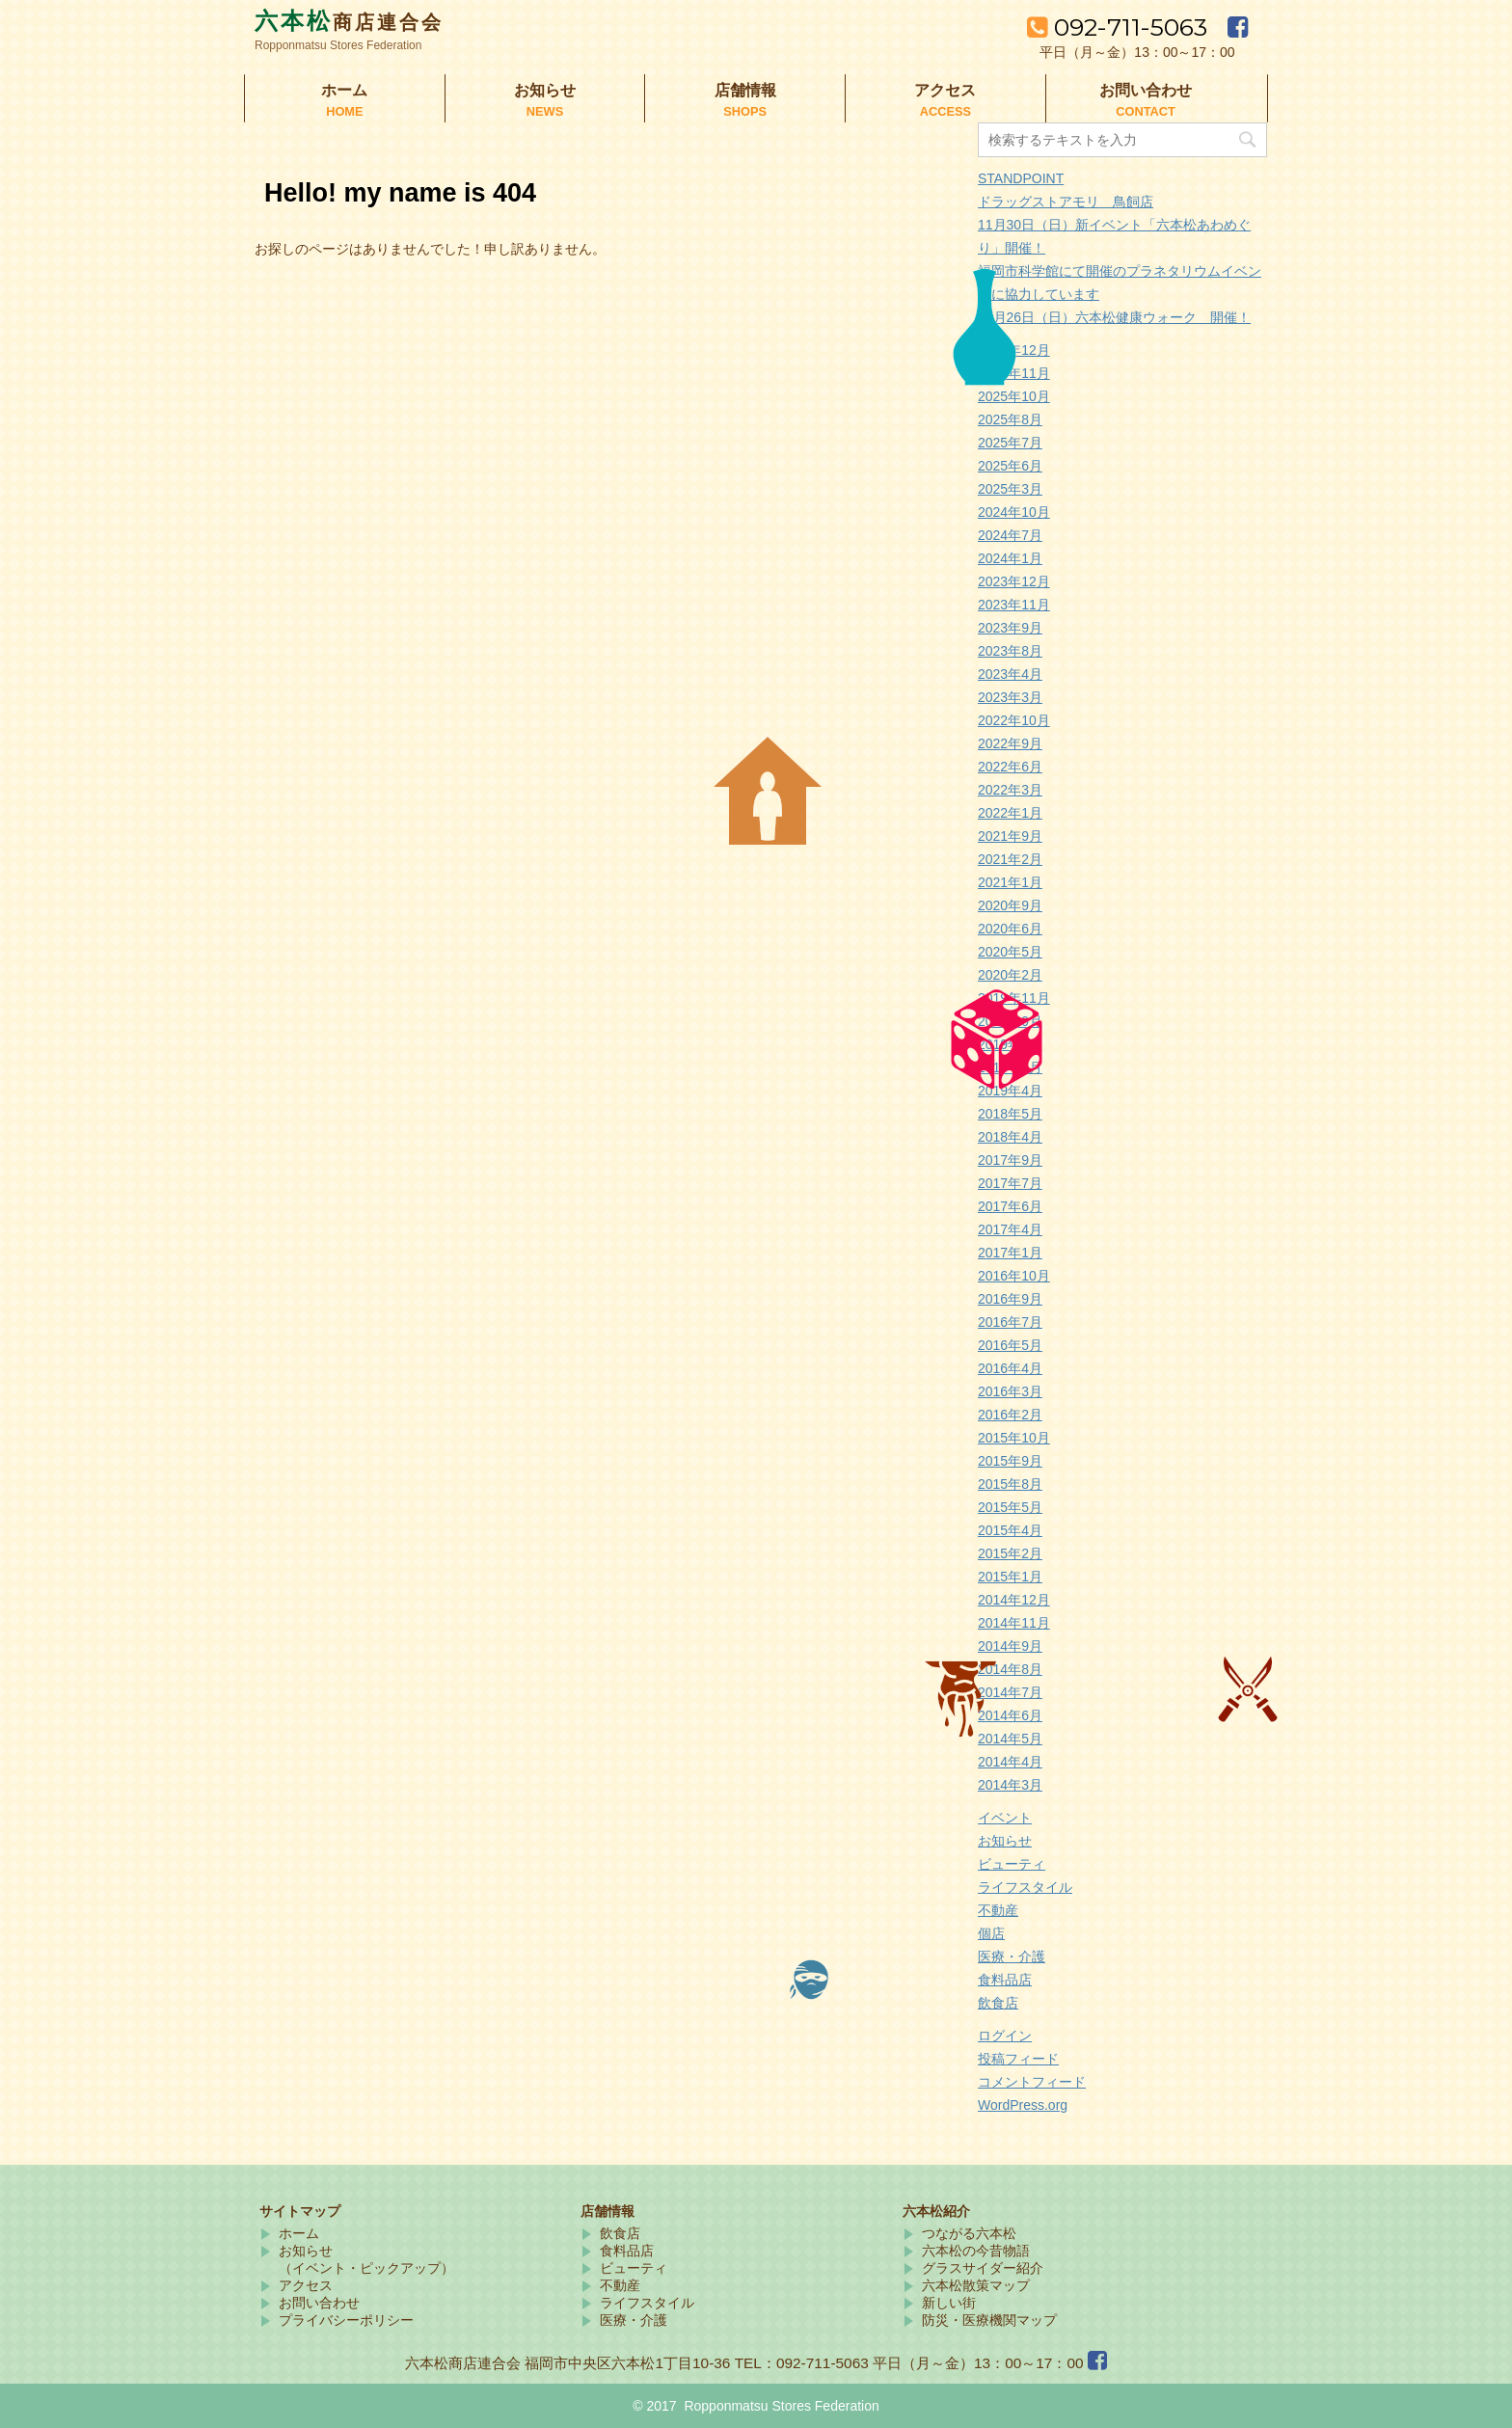 This screenshot has width=1512, height=2428. I want to click on select ninja character class, so click(809, 1980).